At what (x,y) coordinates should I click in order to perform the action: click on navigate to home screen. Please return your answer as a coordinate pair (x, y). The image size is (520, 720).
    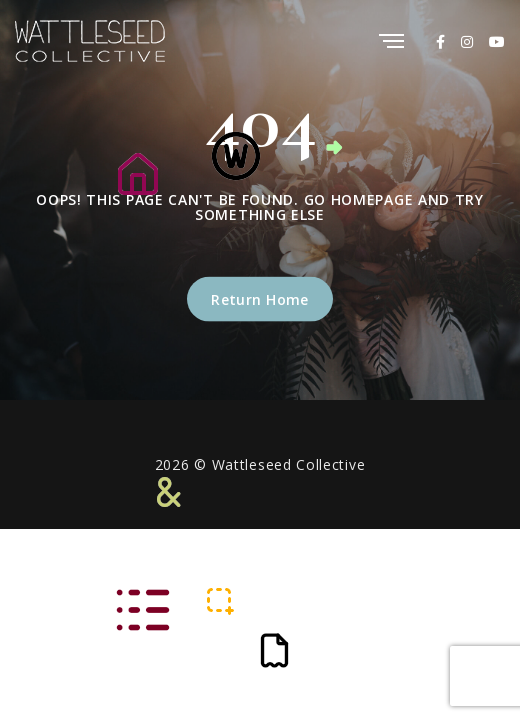
    Looking at the image, I should click on (138, 175).